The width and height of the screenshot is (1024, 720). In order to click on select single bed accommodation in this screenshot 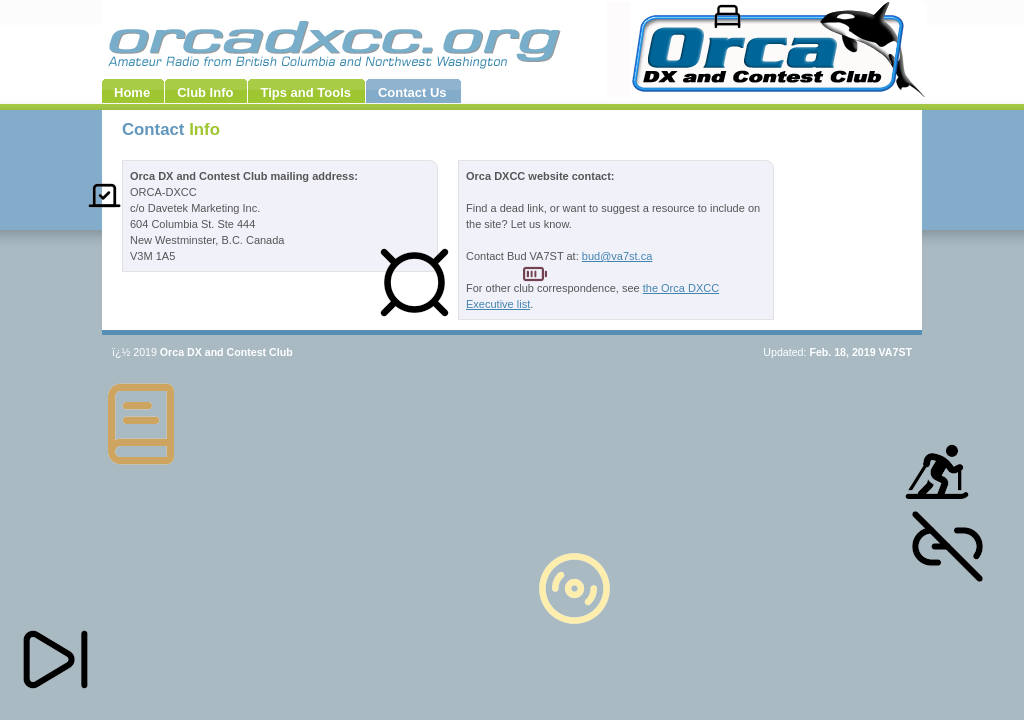, I will do `click(727, 16)`.